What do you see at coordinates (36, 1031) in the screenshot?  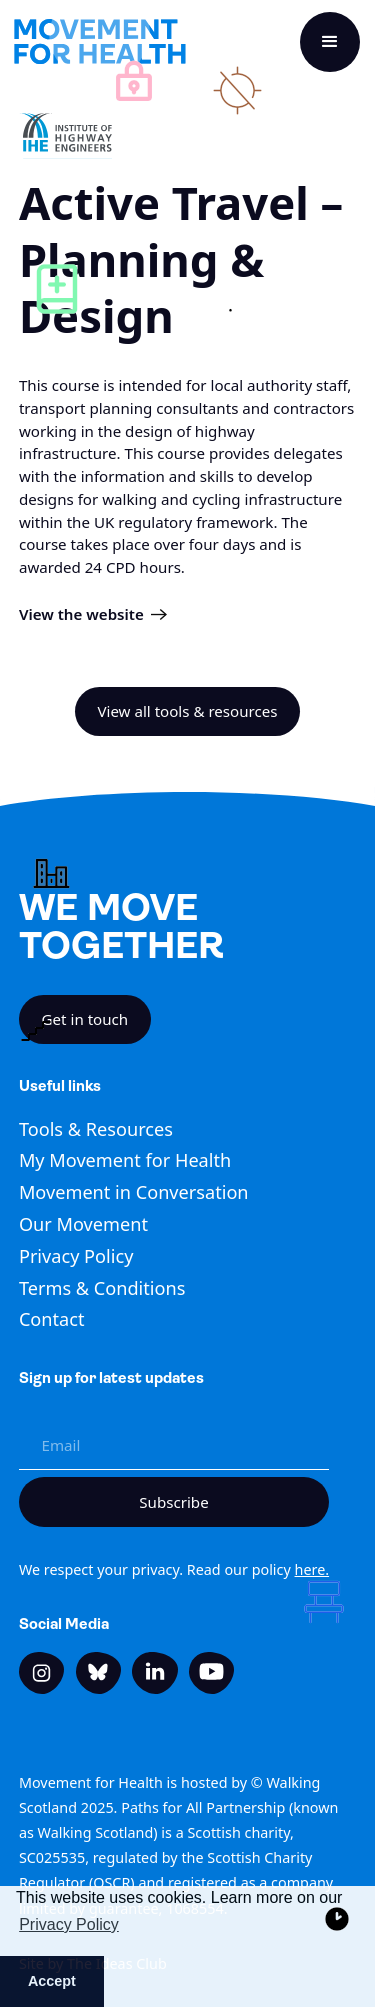 I see `navigate to stairs or level changes` at bounding box center [36, 1031].